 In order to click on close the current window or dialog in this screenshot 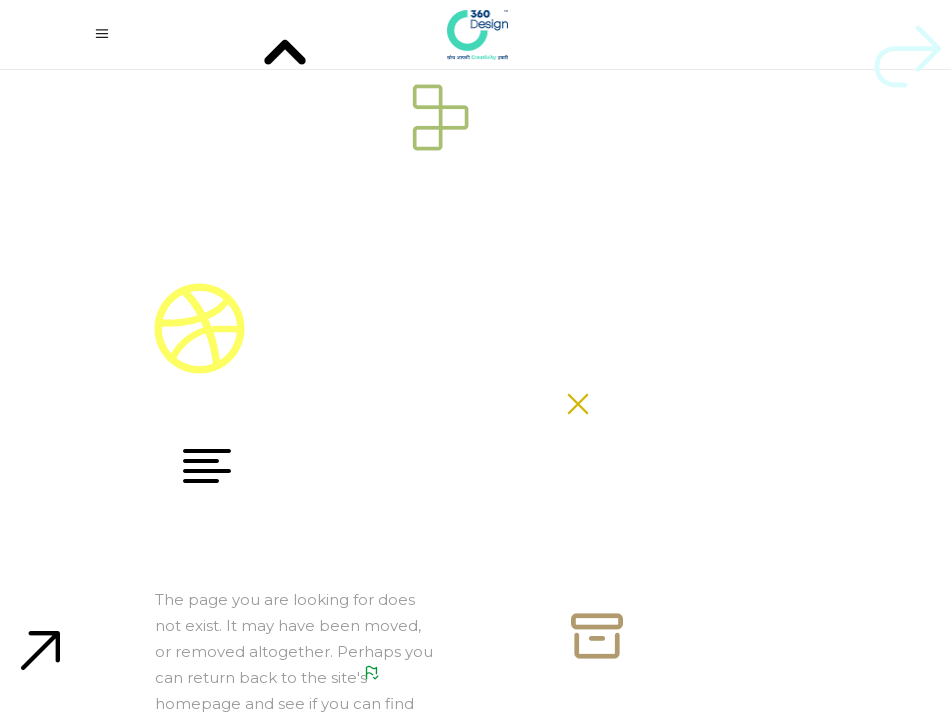, I will do `click(578, 404)`.